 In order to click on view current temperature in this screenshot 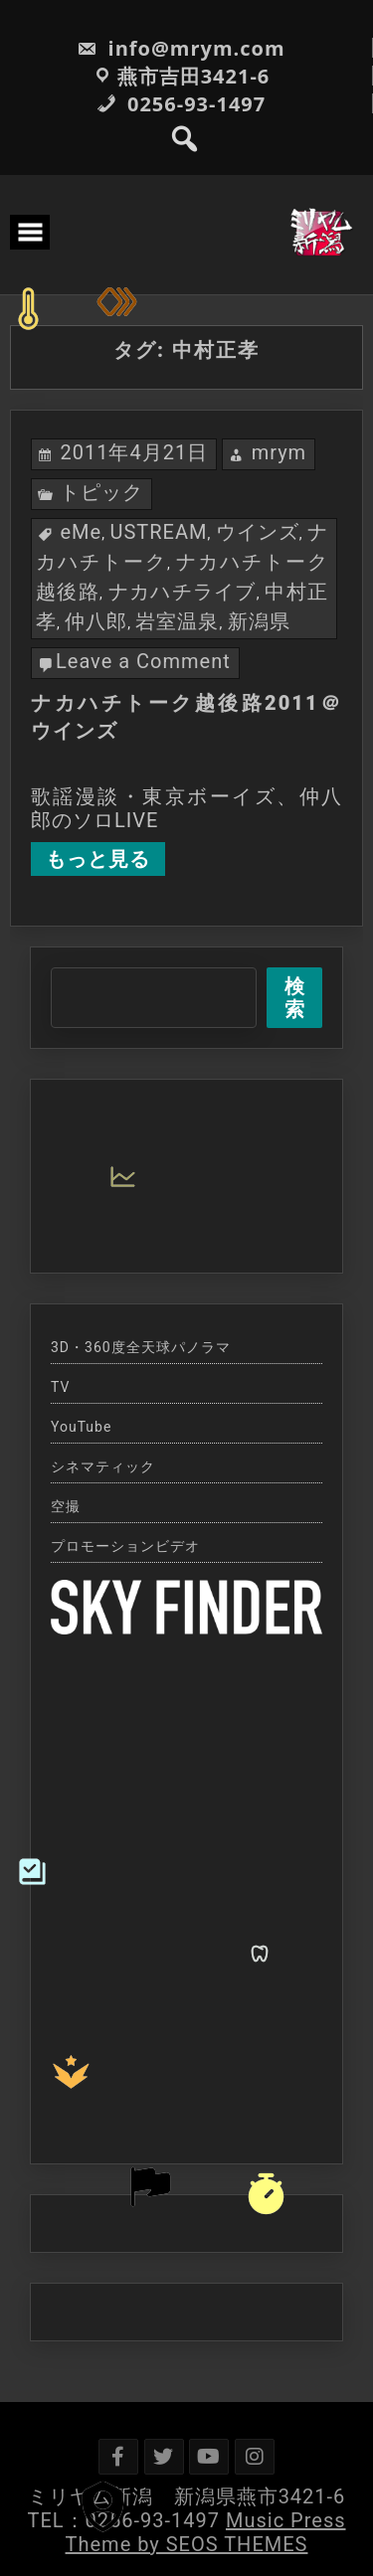, I will do `click(28, 308)`.